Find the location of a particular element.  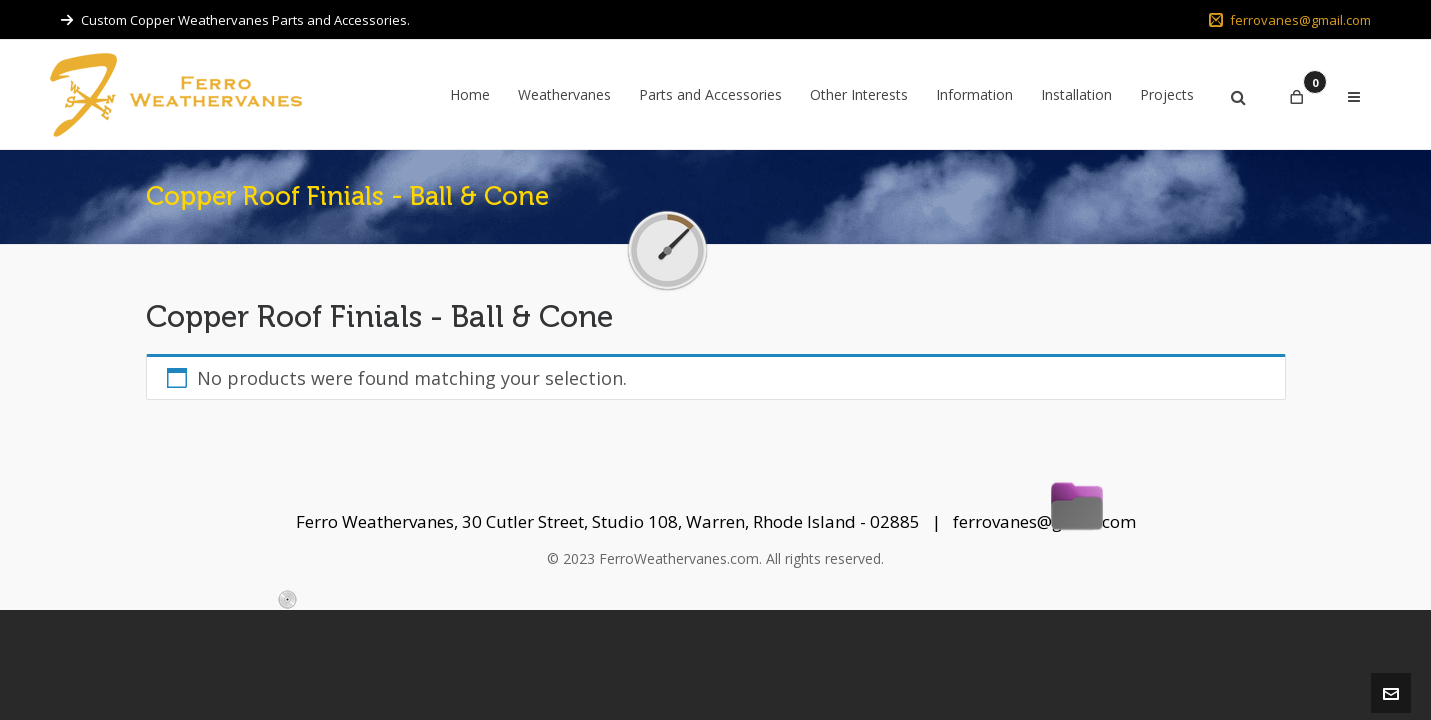

open folder containing files is located at coordinates (1077, 506).